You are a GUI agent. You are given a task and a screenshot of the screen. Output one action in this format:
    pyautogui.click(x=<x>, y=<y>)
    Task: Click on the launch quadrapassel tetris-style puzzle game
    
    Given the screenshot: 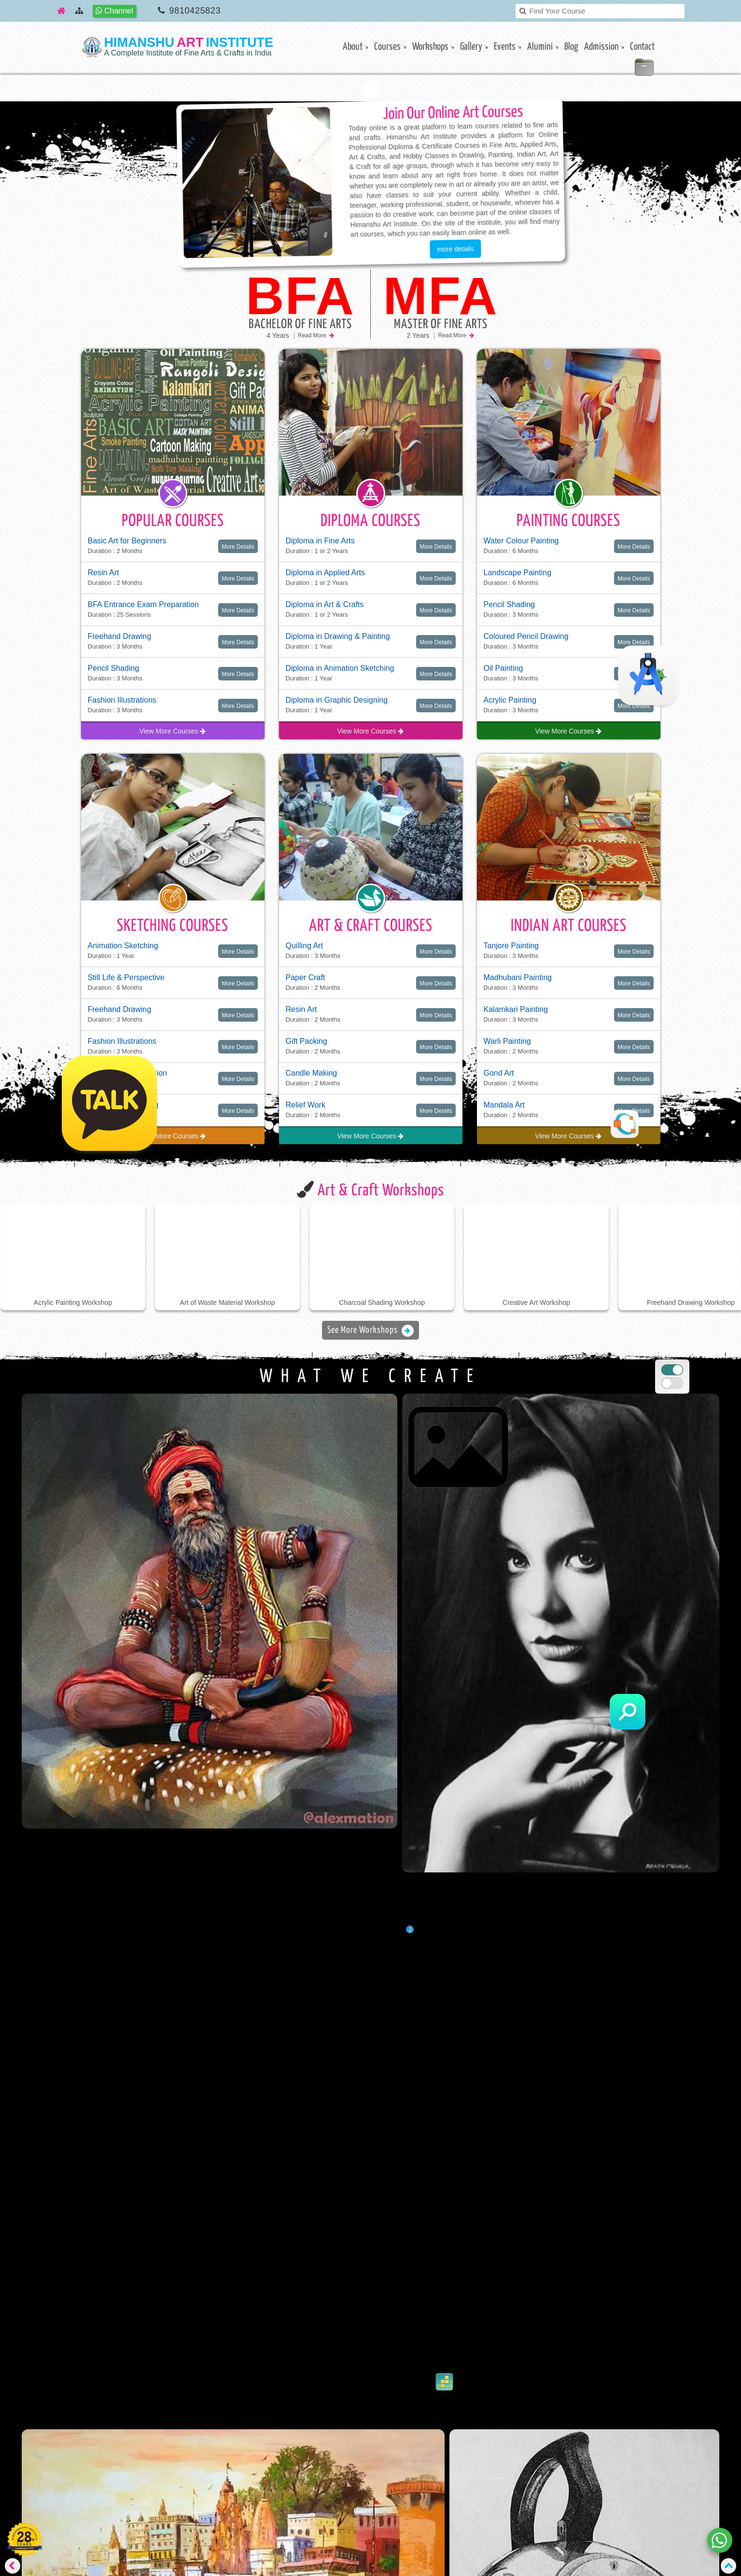 What is the action you would take?
    pyautogui.click(x=444, y=2382)
    